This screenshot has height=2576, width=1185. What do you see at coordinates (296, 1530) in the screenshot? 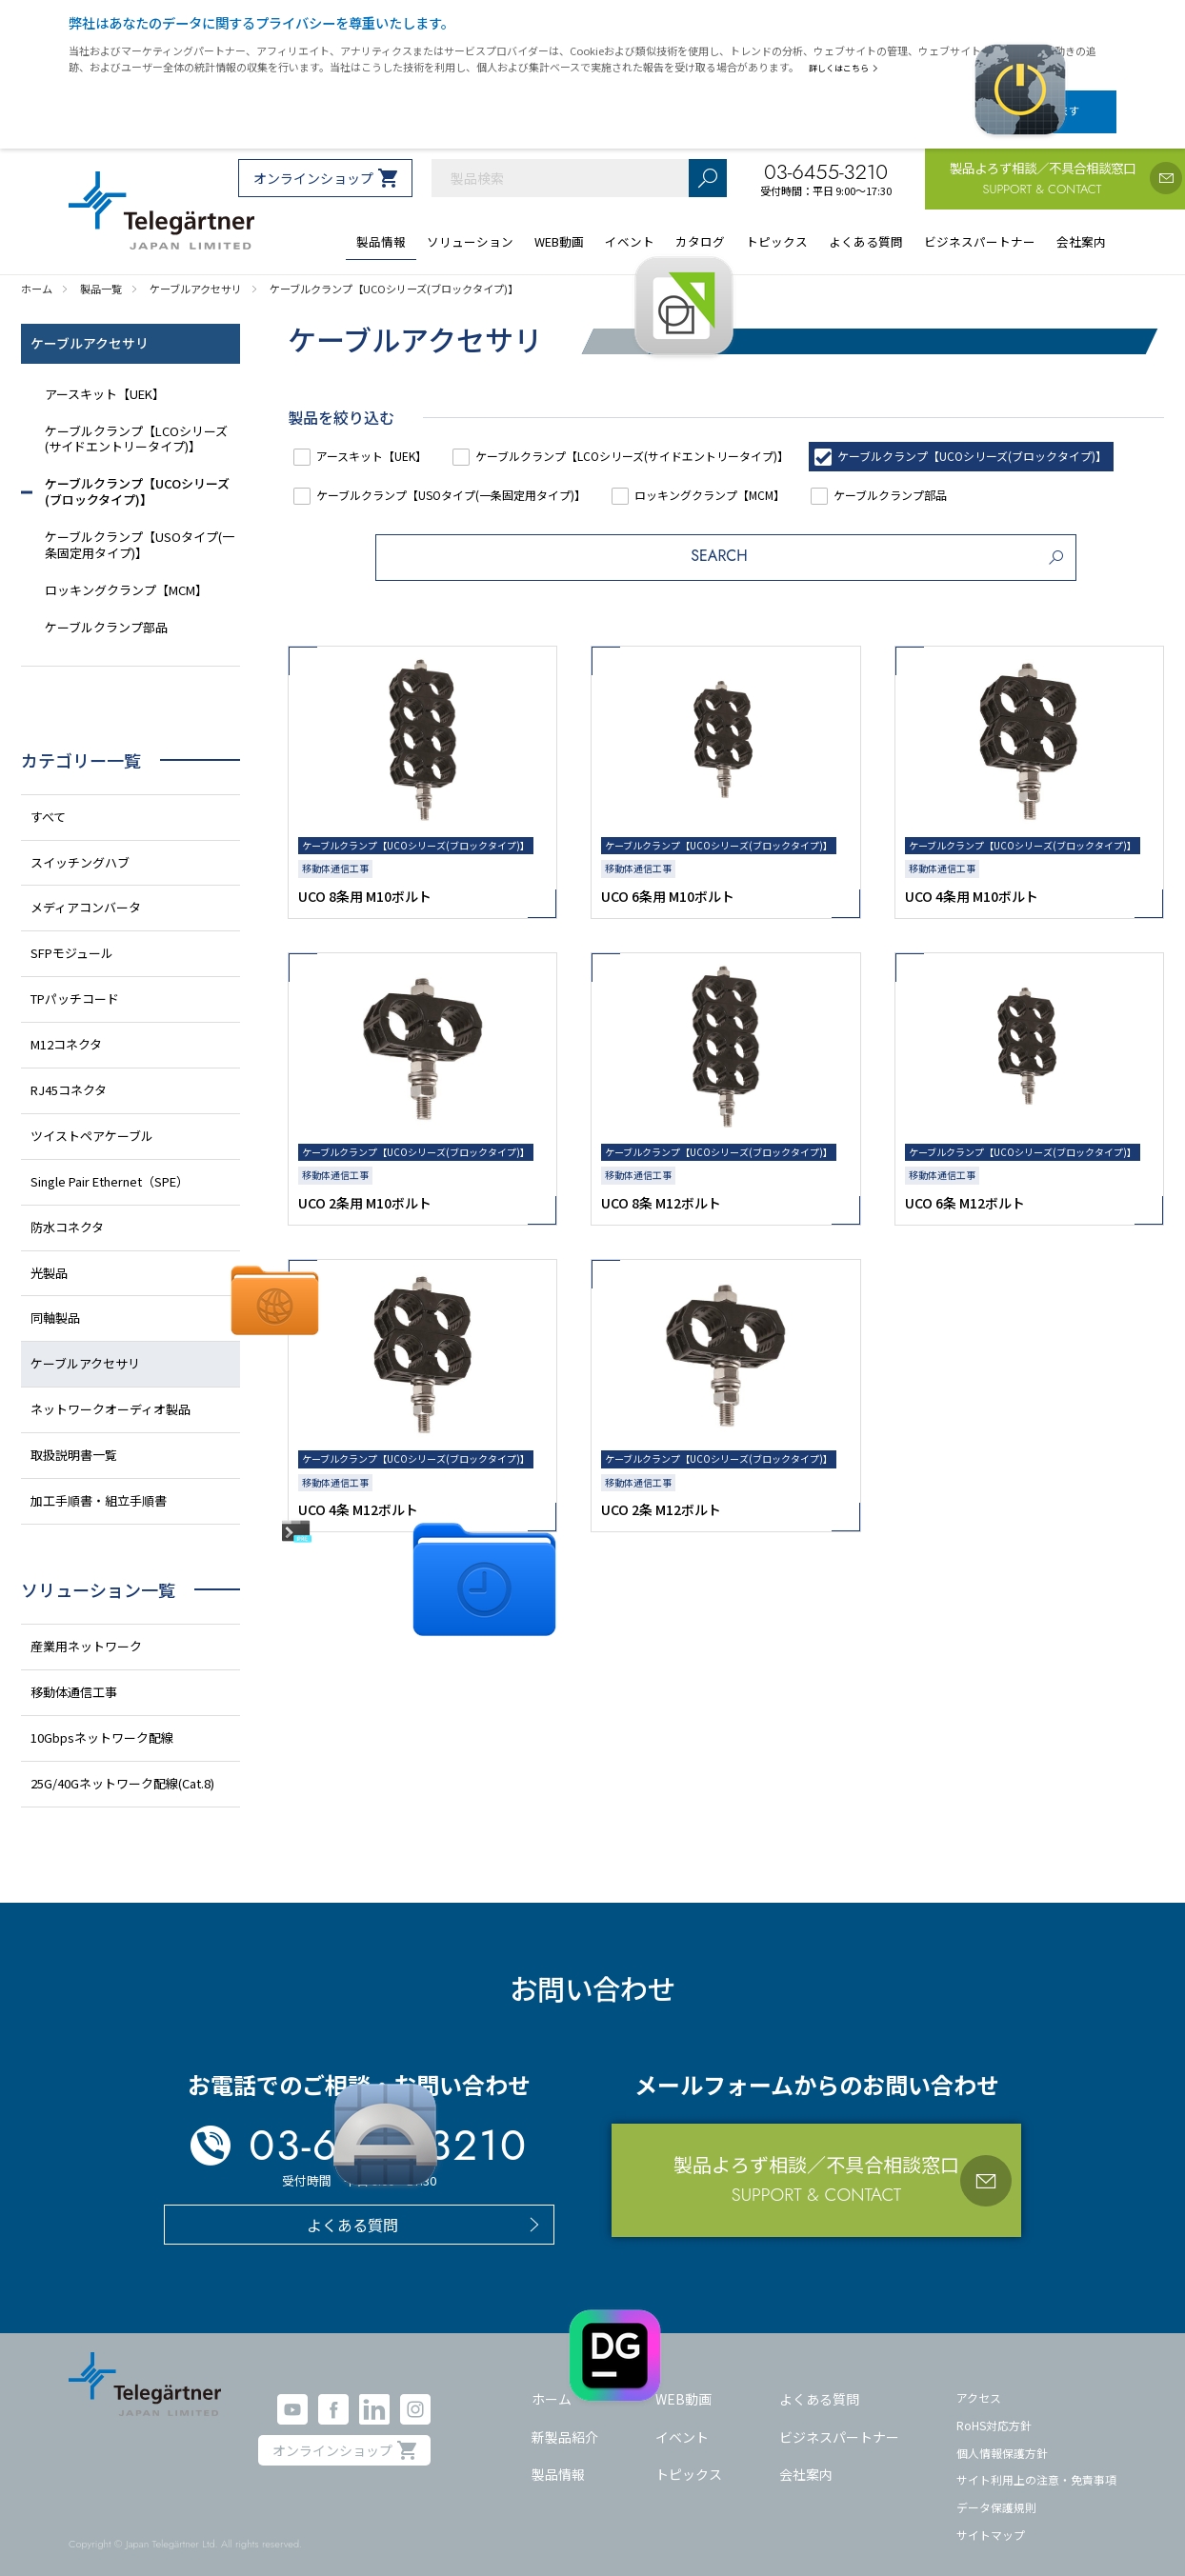
I see `open windows terminal preview app` at bounding box center [296, 1530].